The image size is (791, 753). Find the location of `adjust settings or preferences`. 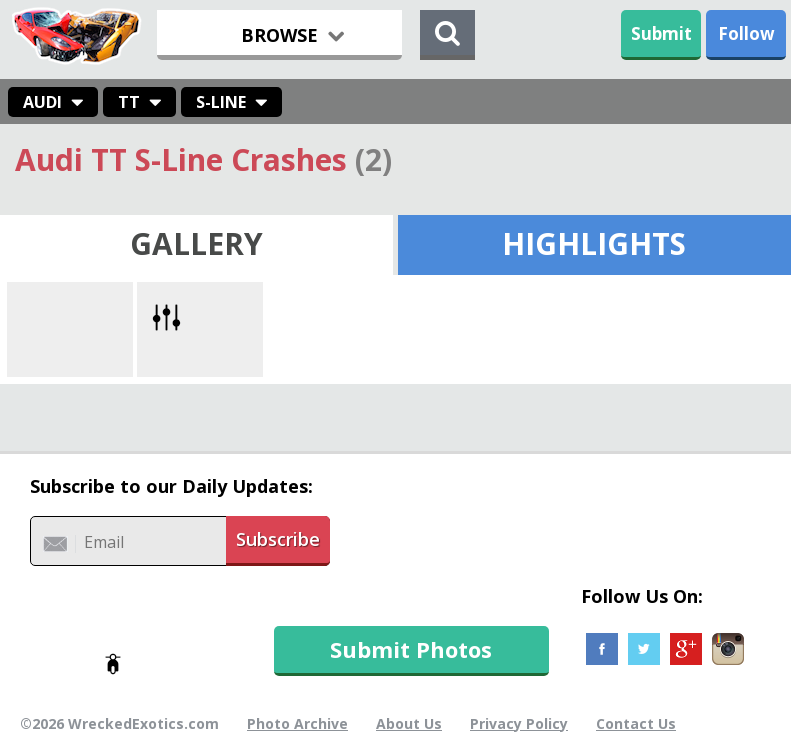

adjust settings or preferences is located at coordinates (166, 317).